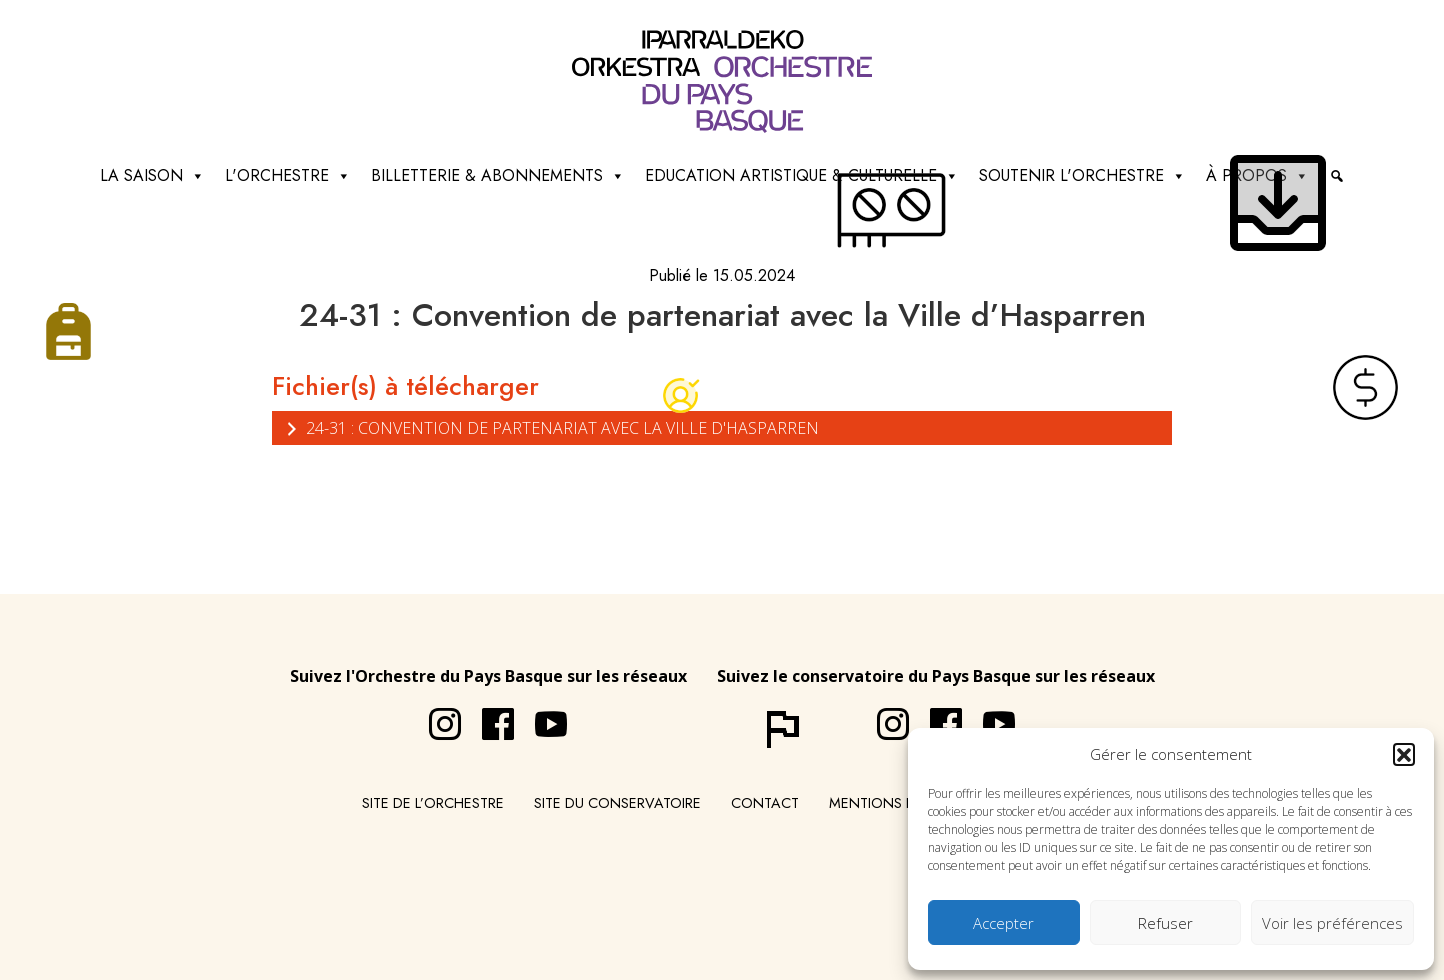 Image resolution: width=1444 pixels, height=980 pixels. What do you see at coordinates (1278, 203) in the screenshot?
I see `download file to inbox or tray` at bounding box center [1278, 203].